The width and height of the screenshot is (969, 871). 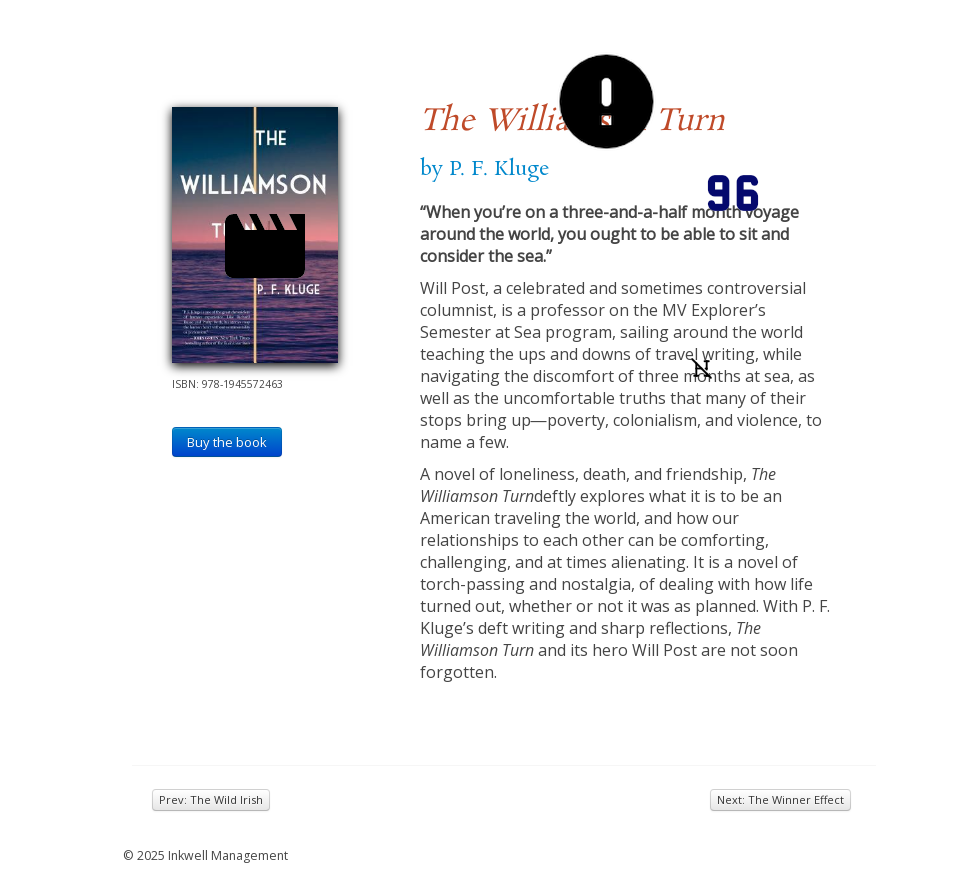 I want to click on disable heading formatting, so click(x=701, y=368).